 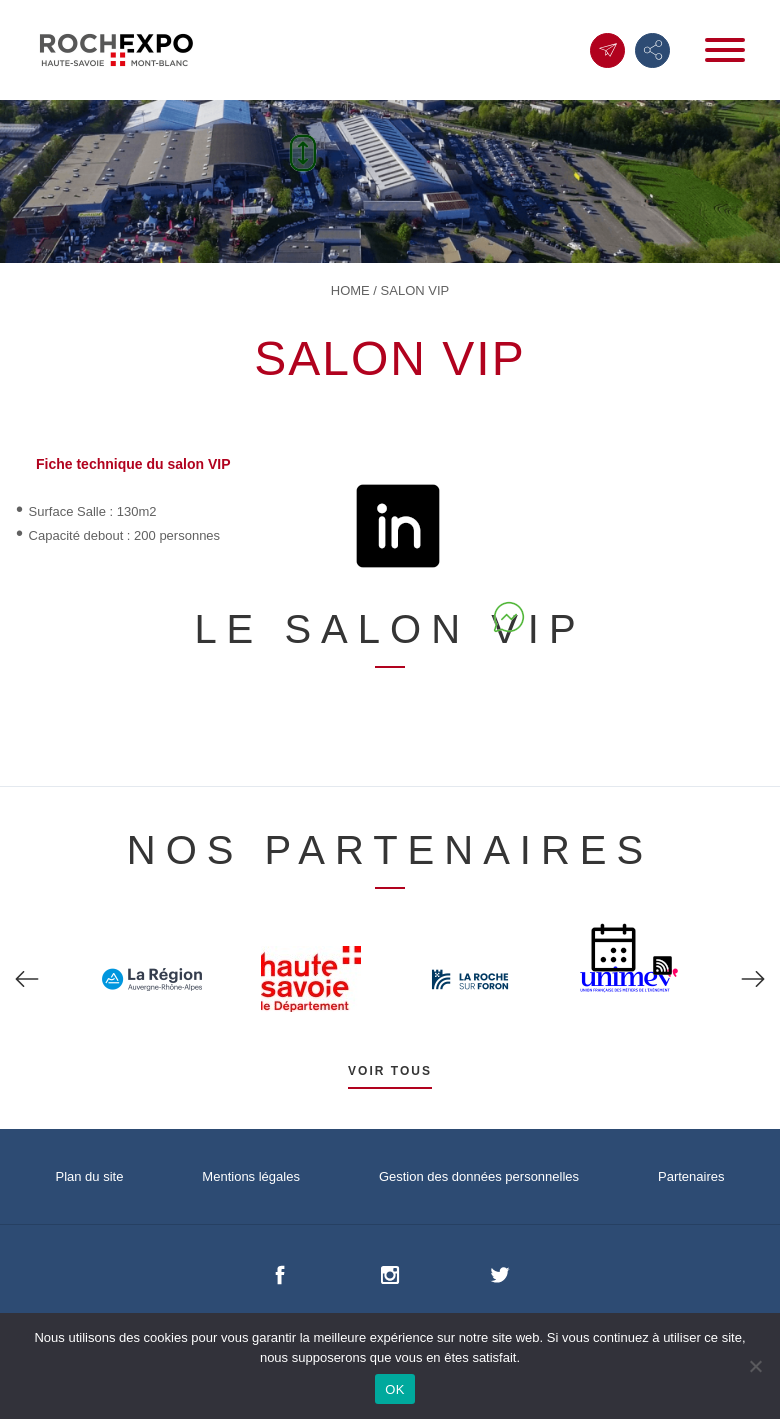 What do you see at coordinates (398, 526) in the screenshot?
I see `open LinkedIn profile or app` at bounding box center [398, 526].